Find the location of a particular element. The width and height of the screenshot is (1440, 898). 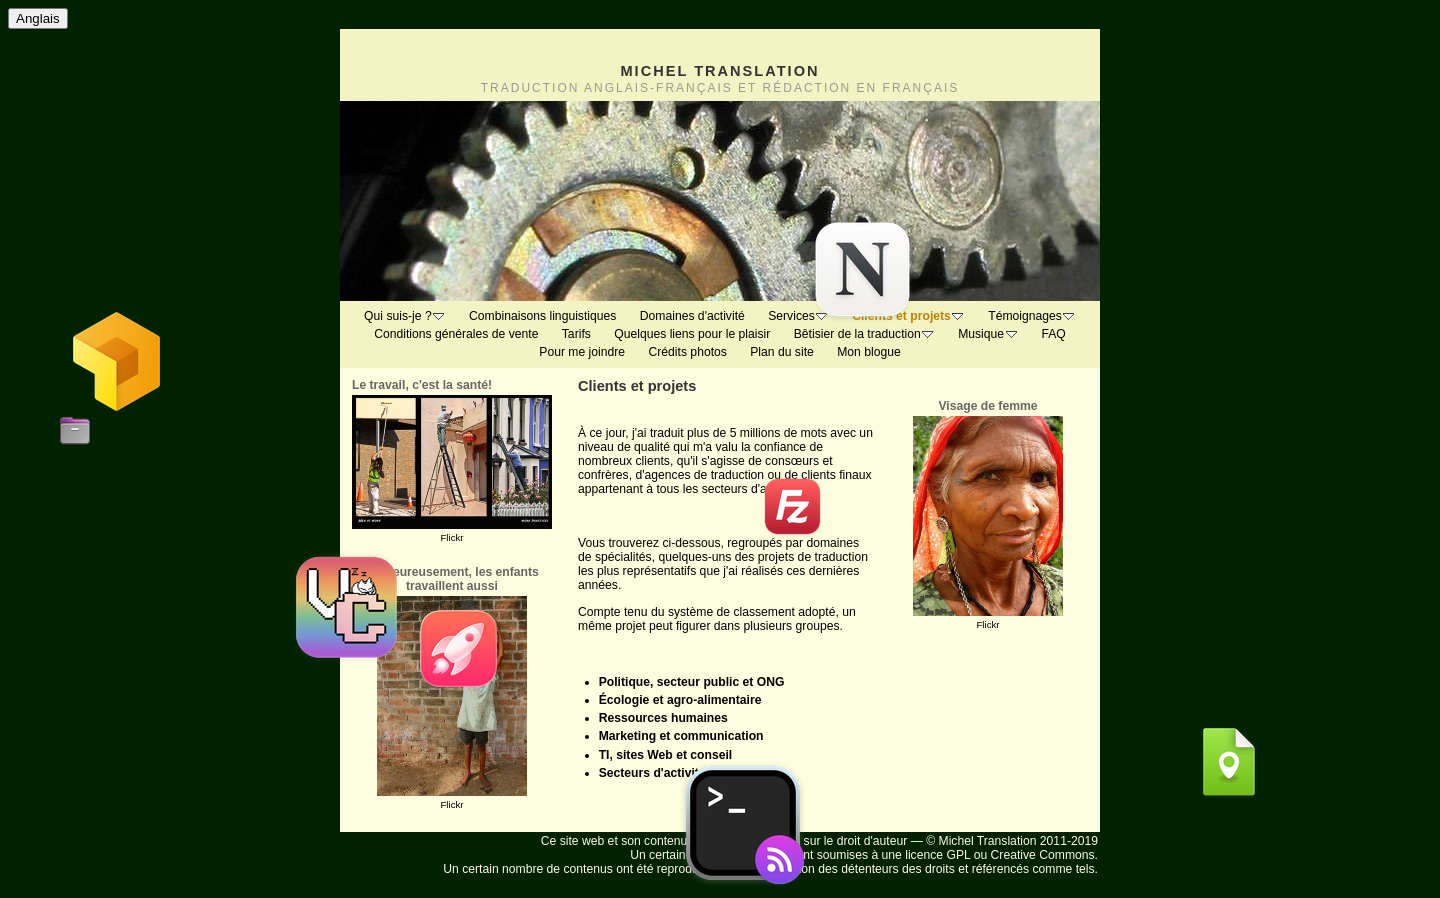

open notion app is located at coordinates (862, 269).